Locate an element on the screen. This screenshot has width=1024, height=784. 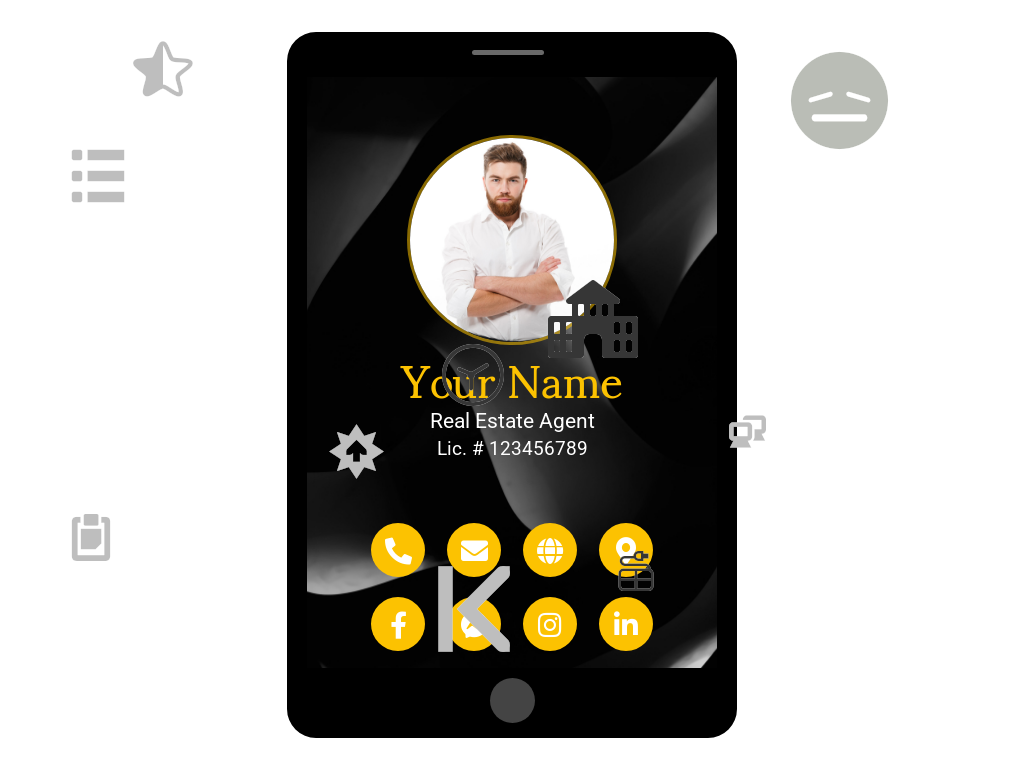
go to first item in a list or sequence (right-to-left layout) is located at coordinates (474, 609).